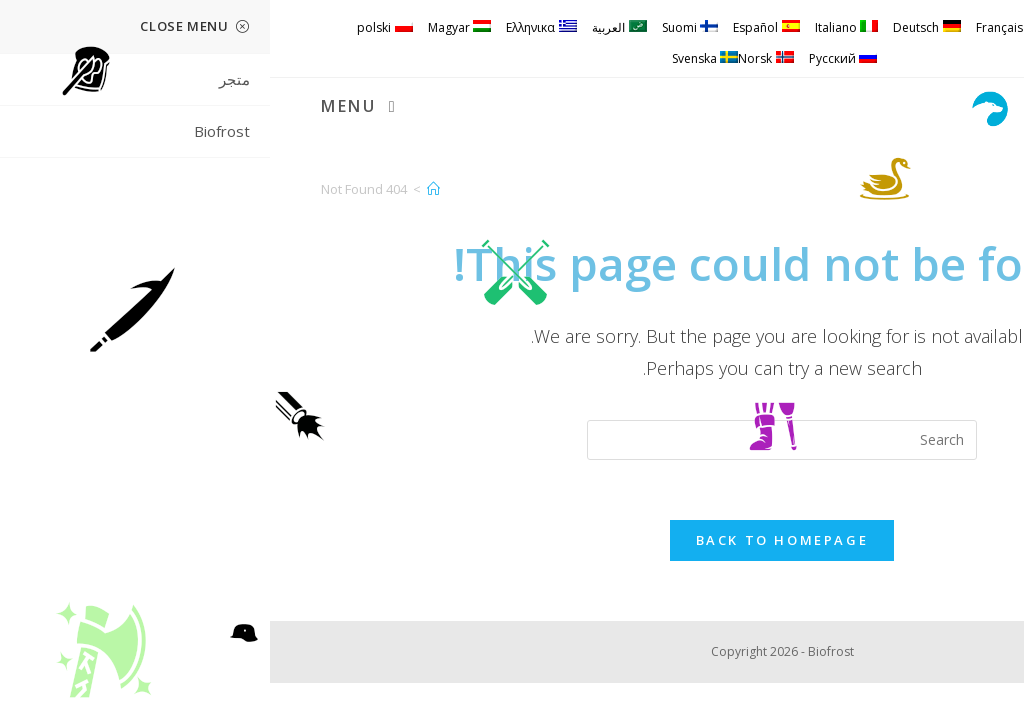  Describe the element at coordinates (133, 309) in the screenshot. I see `select glaive weapon in game inventory` at that location.